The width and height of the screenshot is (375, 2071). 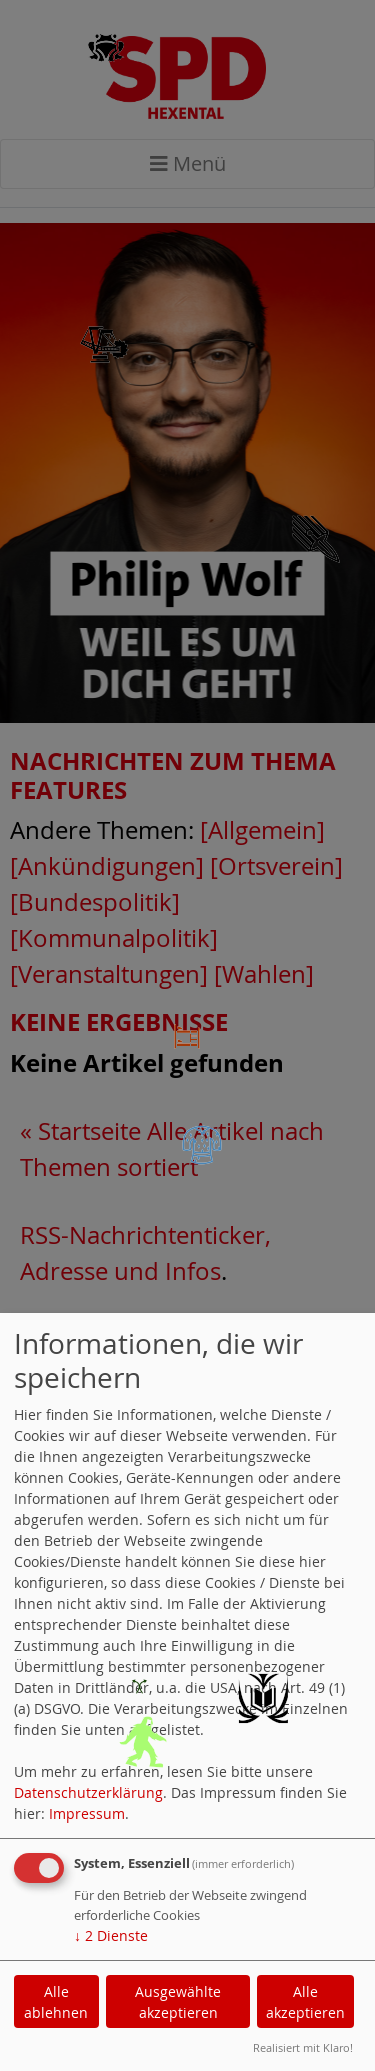 What do you see at coordinates (104, 343) in the screenshot?
I see `bucket wheel excavator machinery icon` at bounding box center [104, 343].